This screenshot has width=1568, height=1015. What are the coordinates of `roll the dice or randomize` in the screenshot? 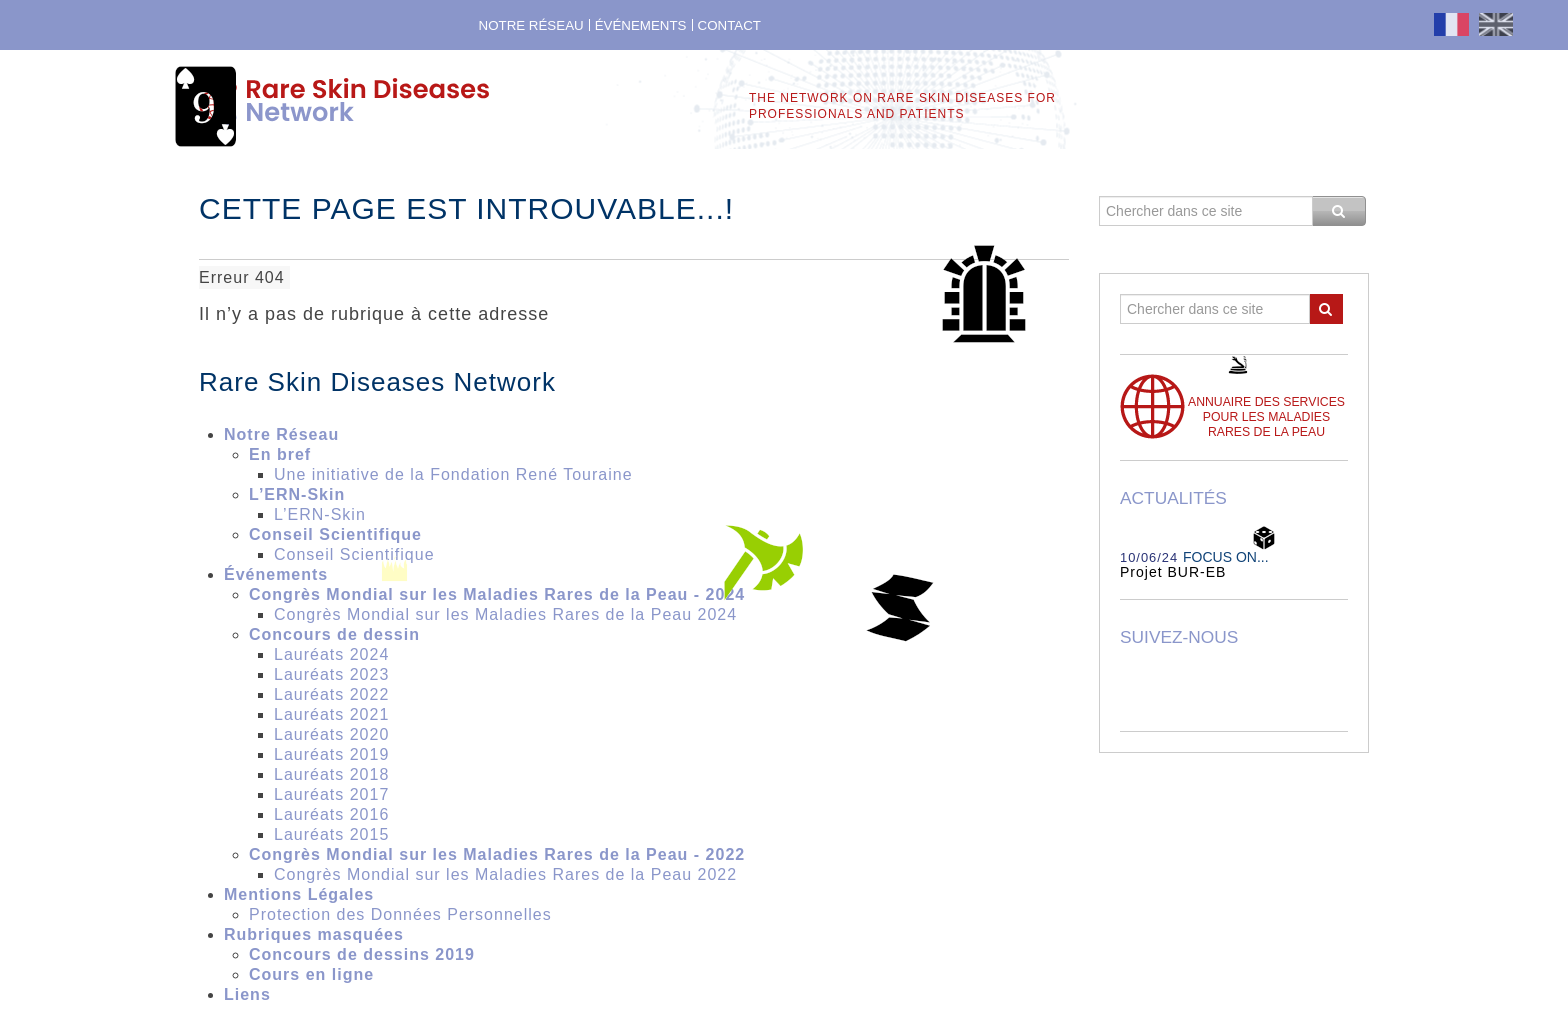 It's located at (1264, 538).